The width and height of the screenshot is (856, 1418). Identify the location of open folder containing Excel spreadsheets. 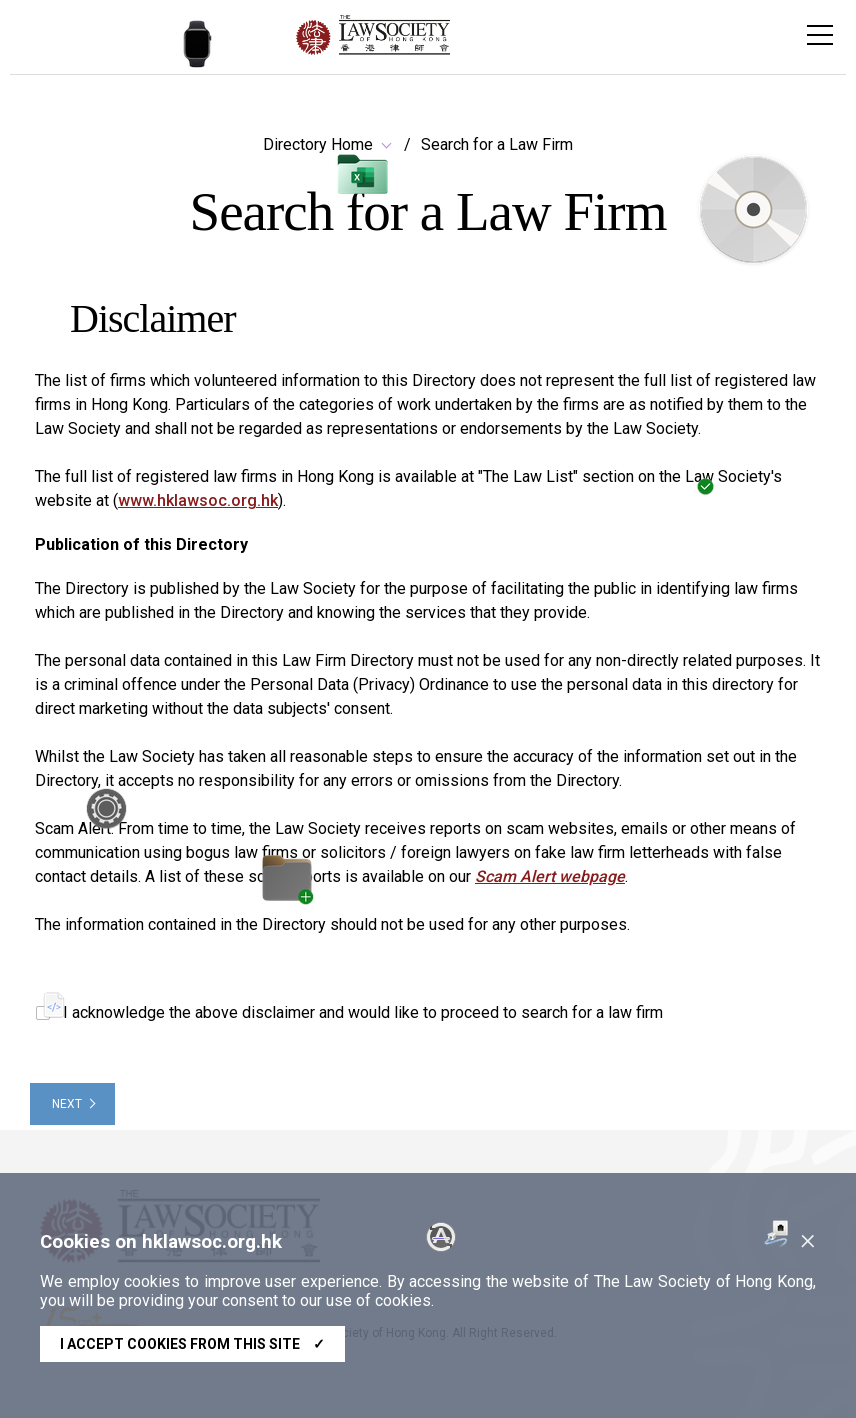
(362, 175).